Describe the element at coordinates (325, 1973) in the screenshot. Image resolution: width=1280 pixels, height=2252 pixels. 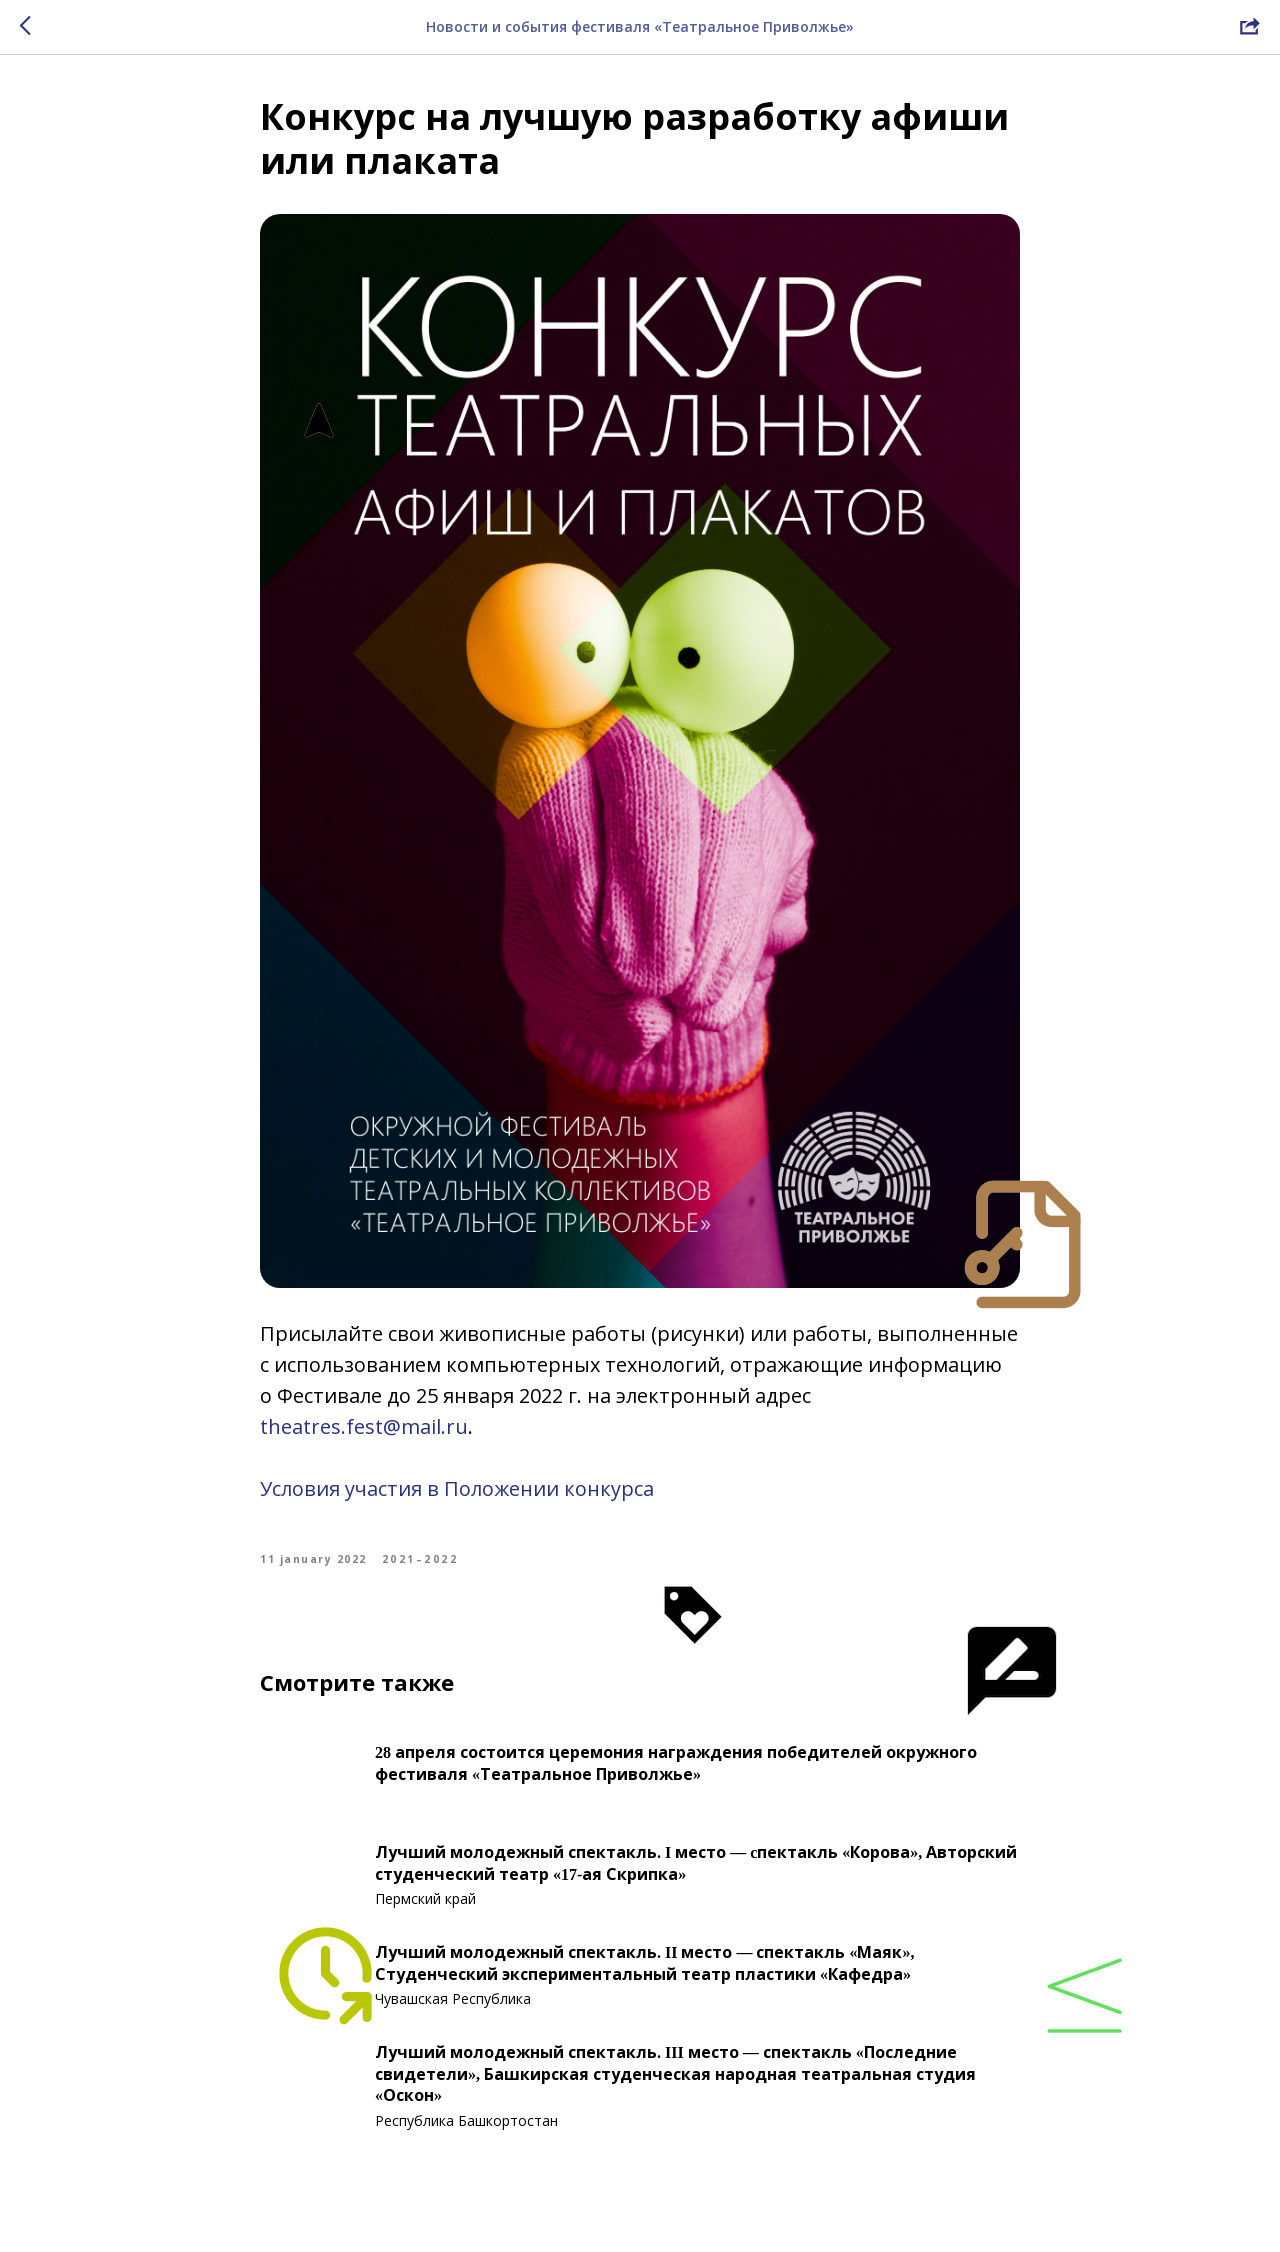
I see `share a scheduled event or time` at that location.